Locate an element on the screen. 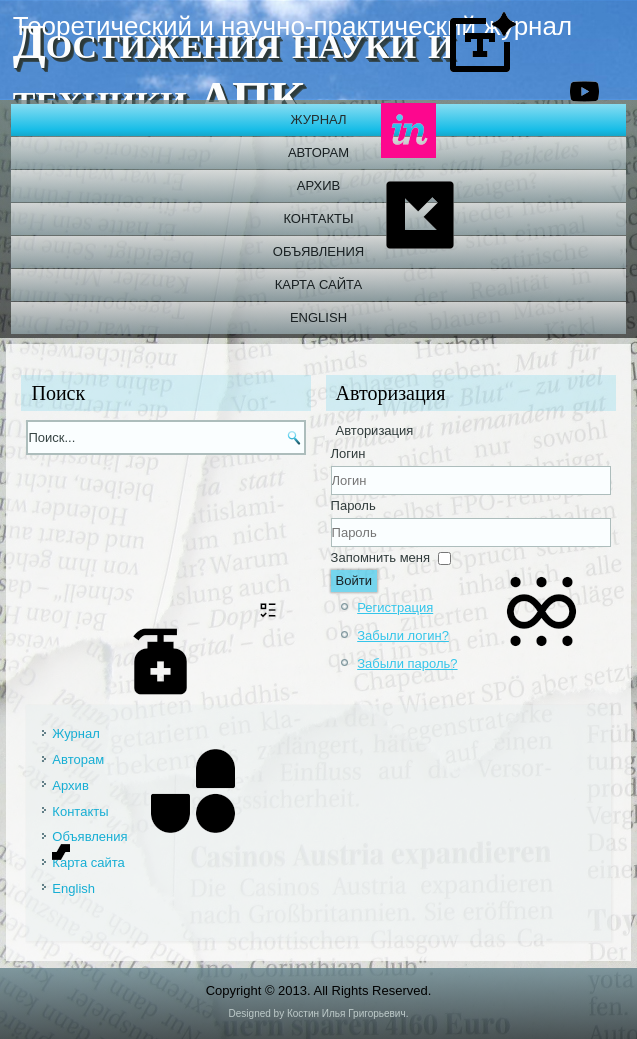 This screenshot has height=1039, width=637. indicates hazy weather conditions is located at coordinates (541, 611).